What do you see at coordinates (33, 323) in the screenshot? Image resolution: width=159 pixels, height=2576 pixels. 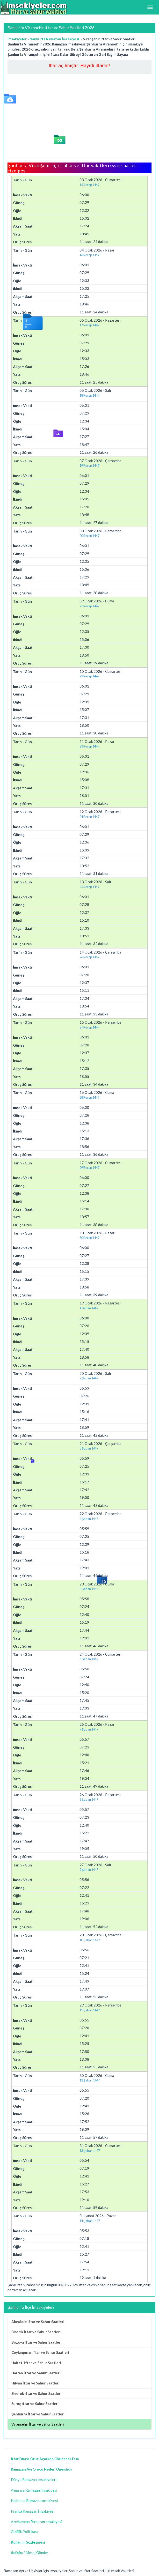 I see `folder containing system crash logs or error reports` at bounding box center [33, 323].